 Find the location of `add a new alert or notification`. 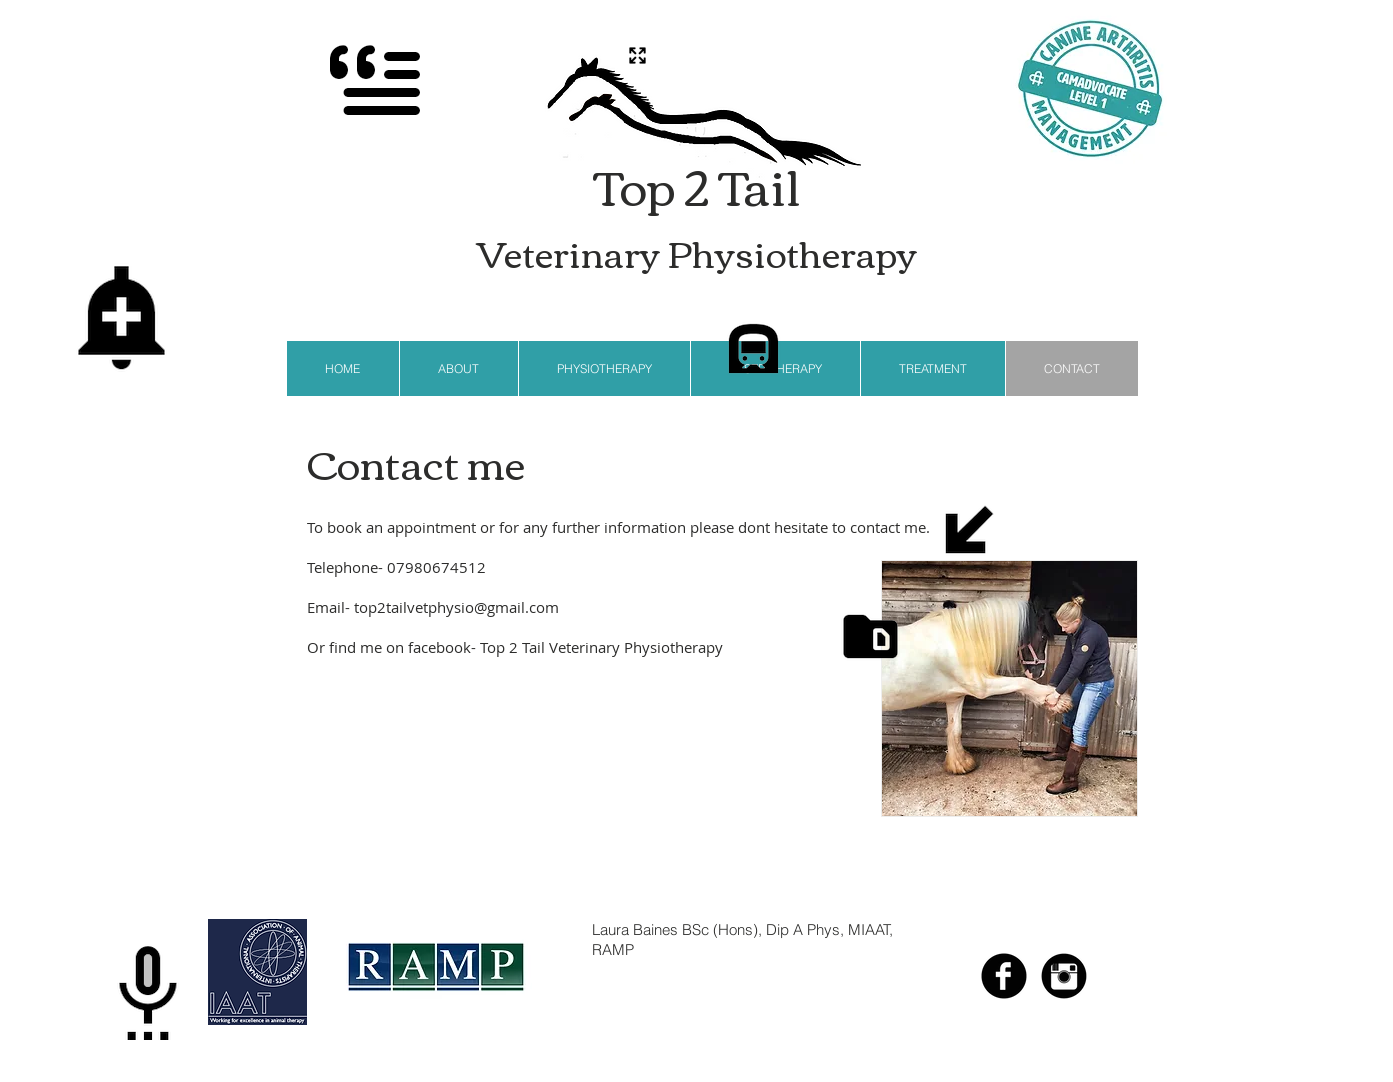

add a new alert or notification is located at coordinates (121, 316).